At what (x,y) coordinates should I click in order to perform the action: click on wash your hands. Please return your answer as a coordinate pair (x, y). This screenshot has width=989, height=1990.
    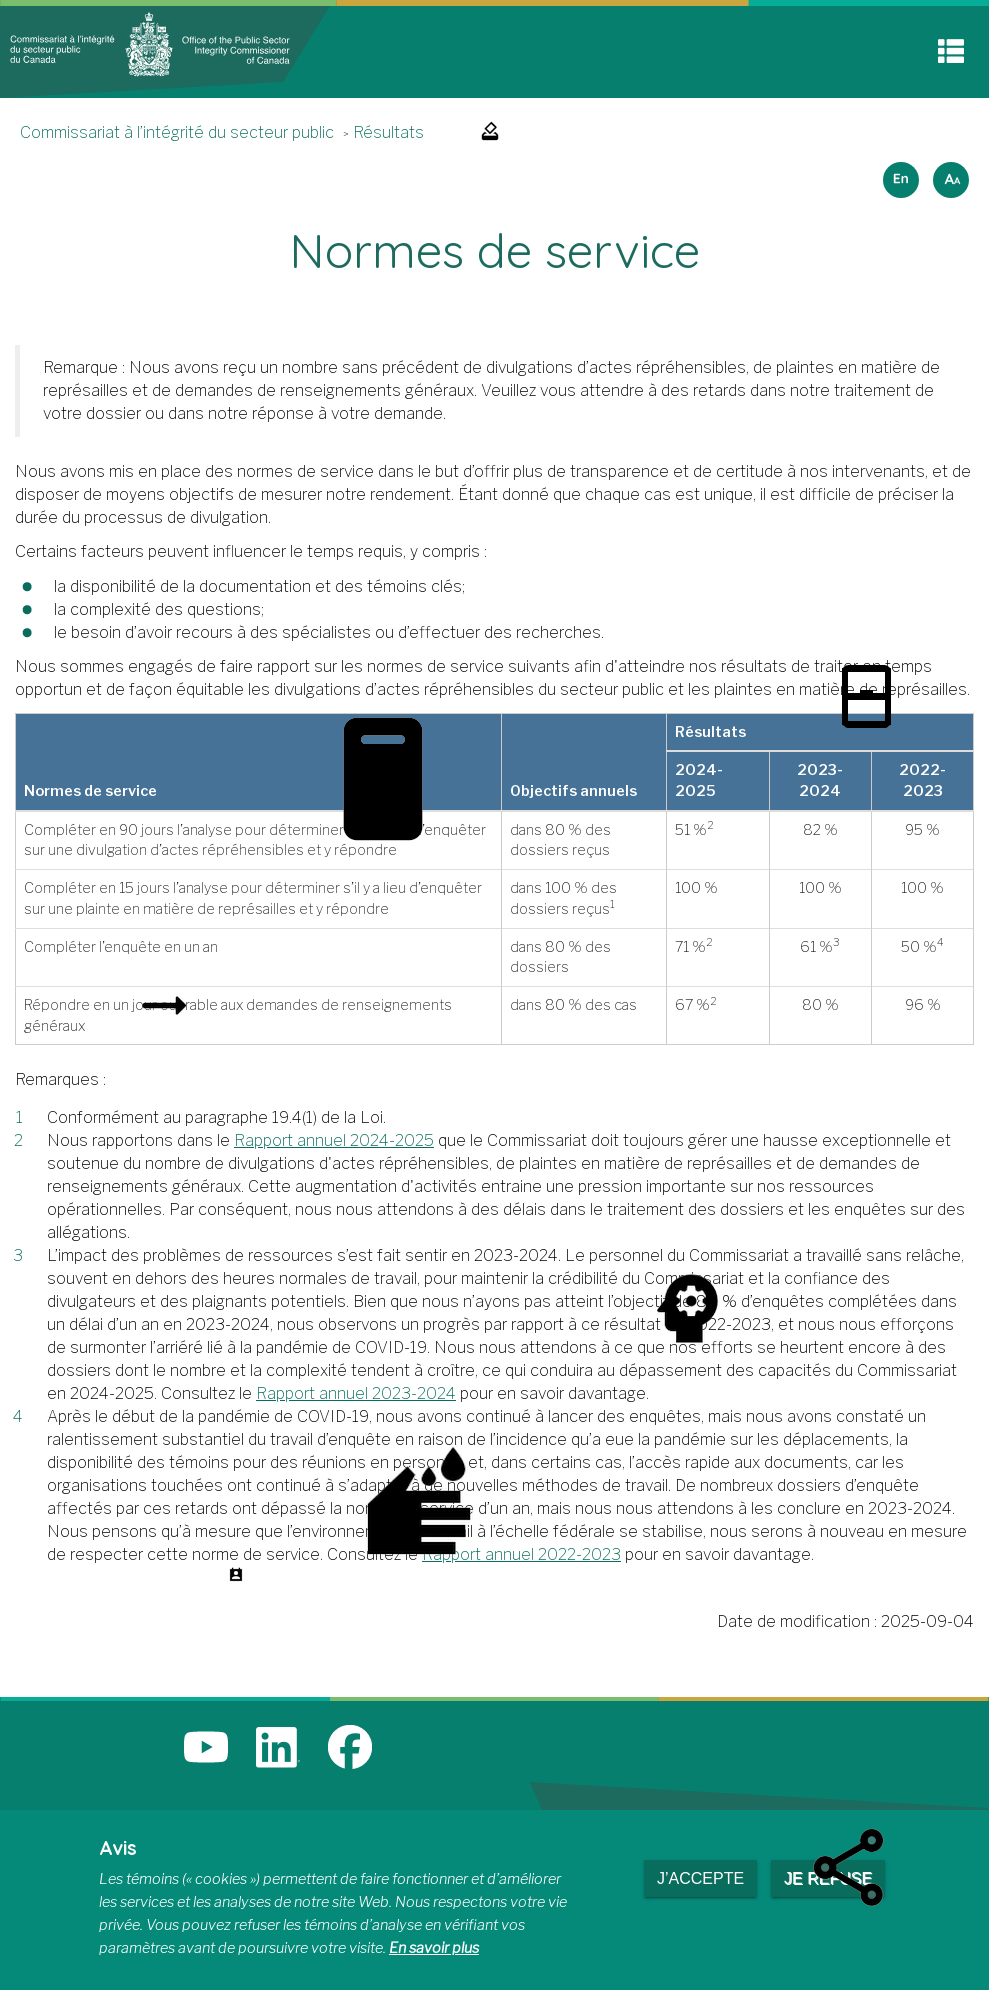
    Looking at the image, I should click on (421, 1500).